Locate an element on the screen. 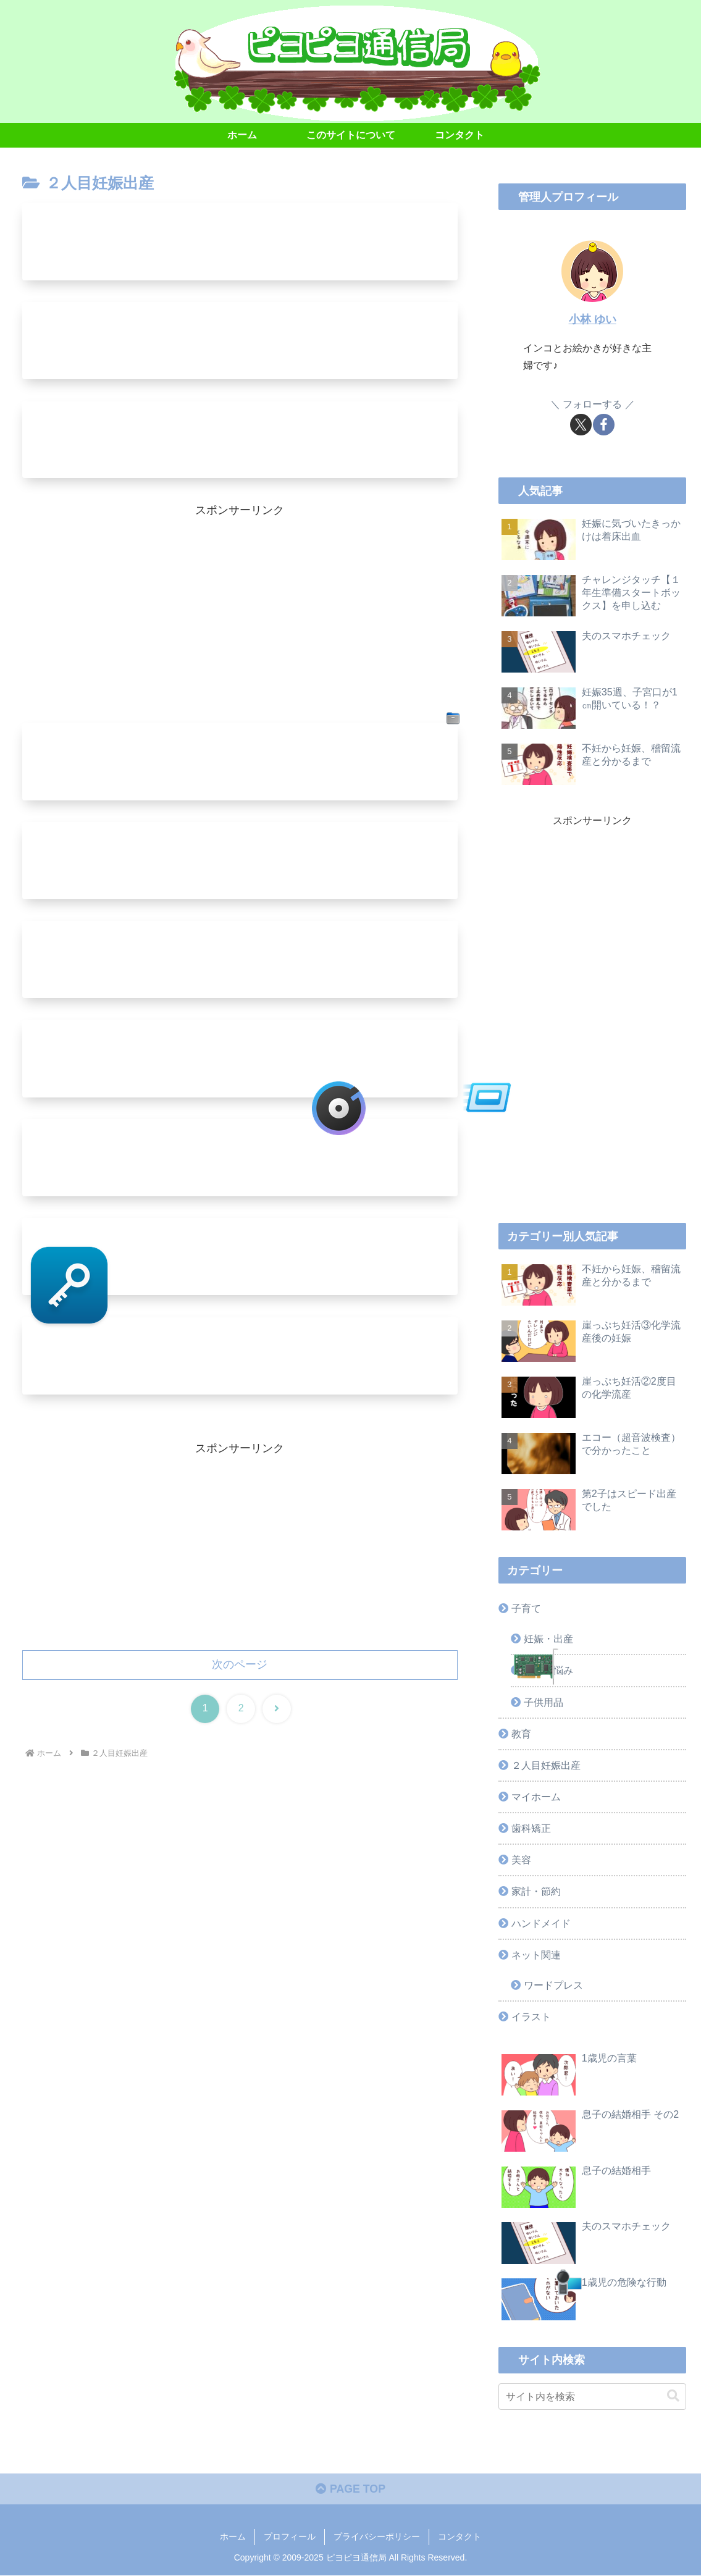 This screenshot has height=2576, width=701. open groove music app is located at coordinates (338, 1108).